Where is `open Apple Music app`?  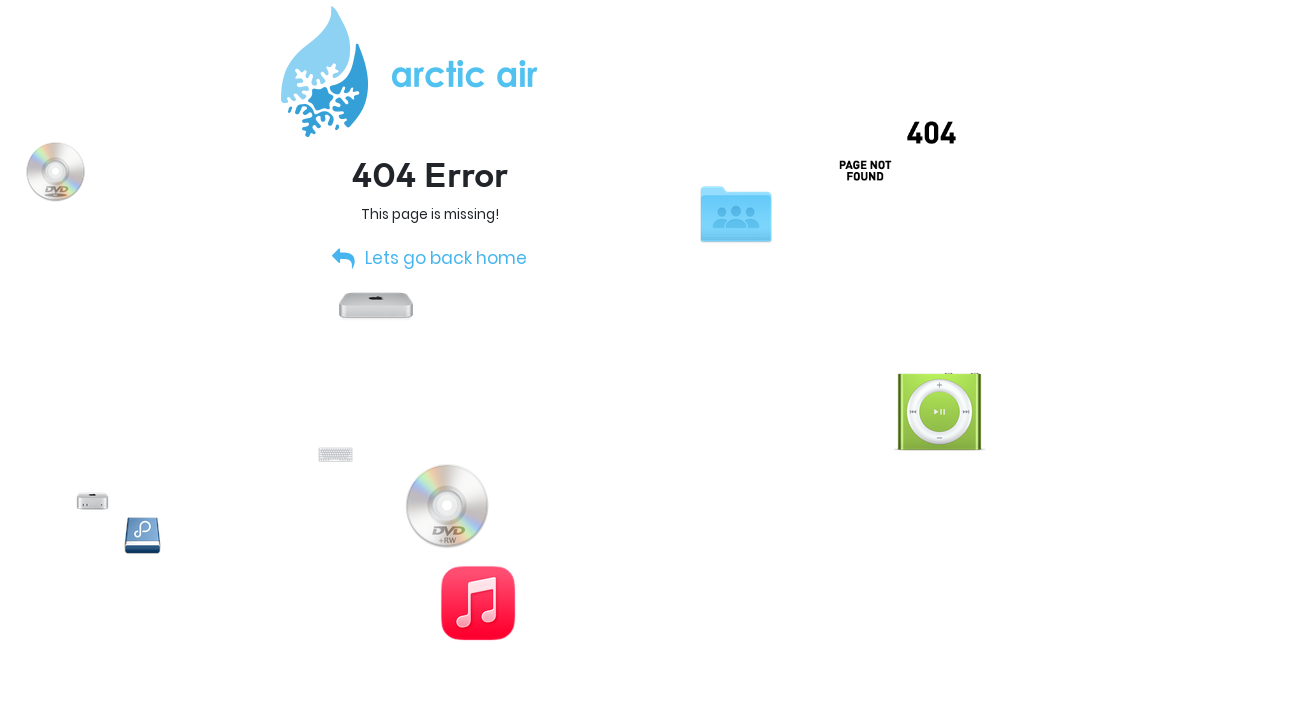 open Apple Music app is located at coordinates (478, 603).